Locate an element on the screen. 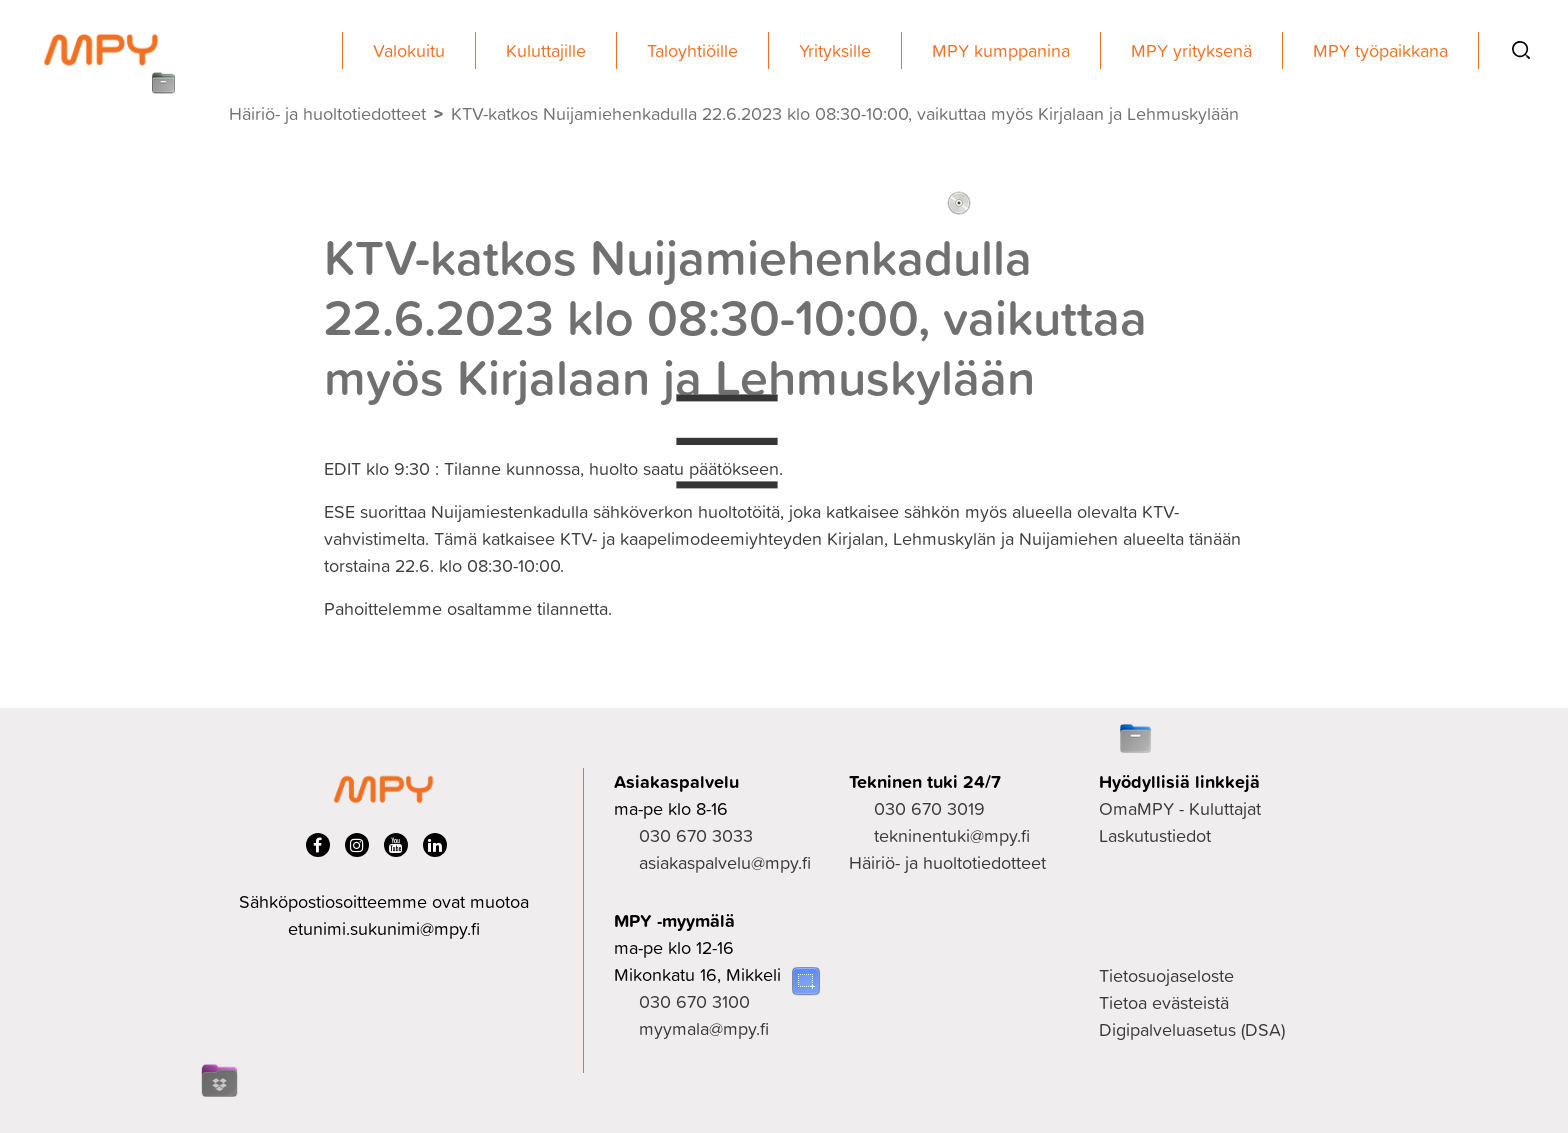  open the file manager application is located at coordinates (1135, 738).